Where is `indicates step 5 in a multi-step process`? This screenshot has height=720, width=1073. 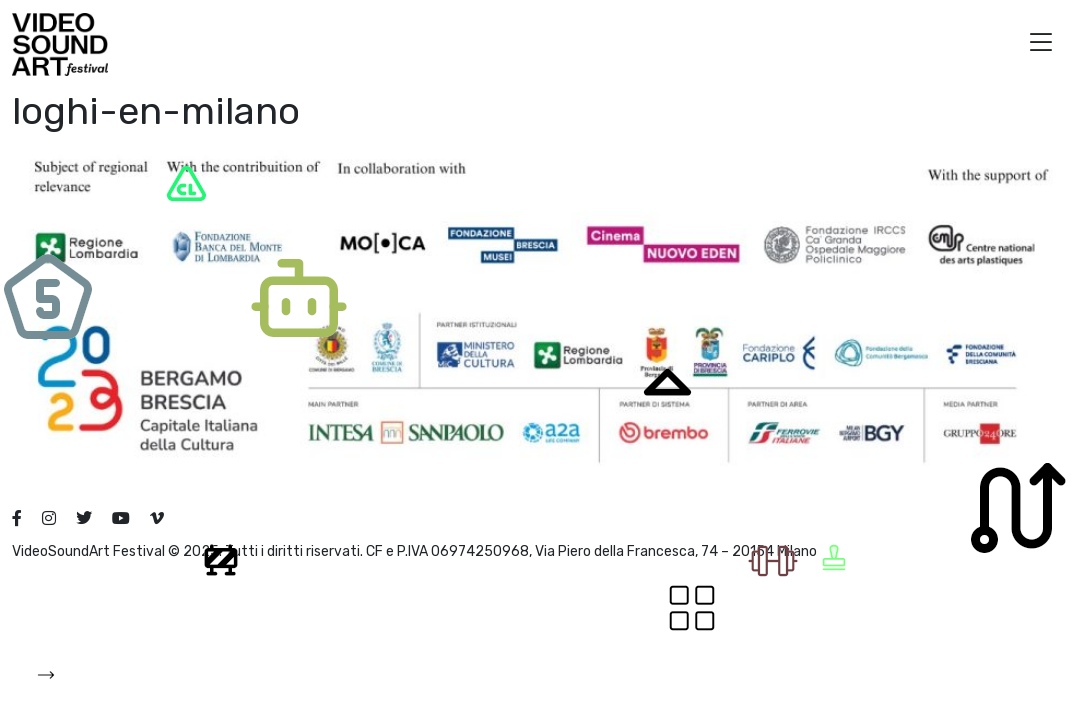
indicates step 5 in a multi-step process is located at coordinates (48, 299).